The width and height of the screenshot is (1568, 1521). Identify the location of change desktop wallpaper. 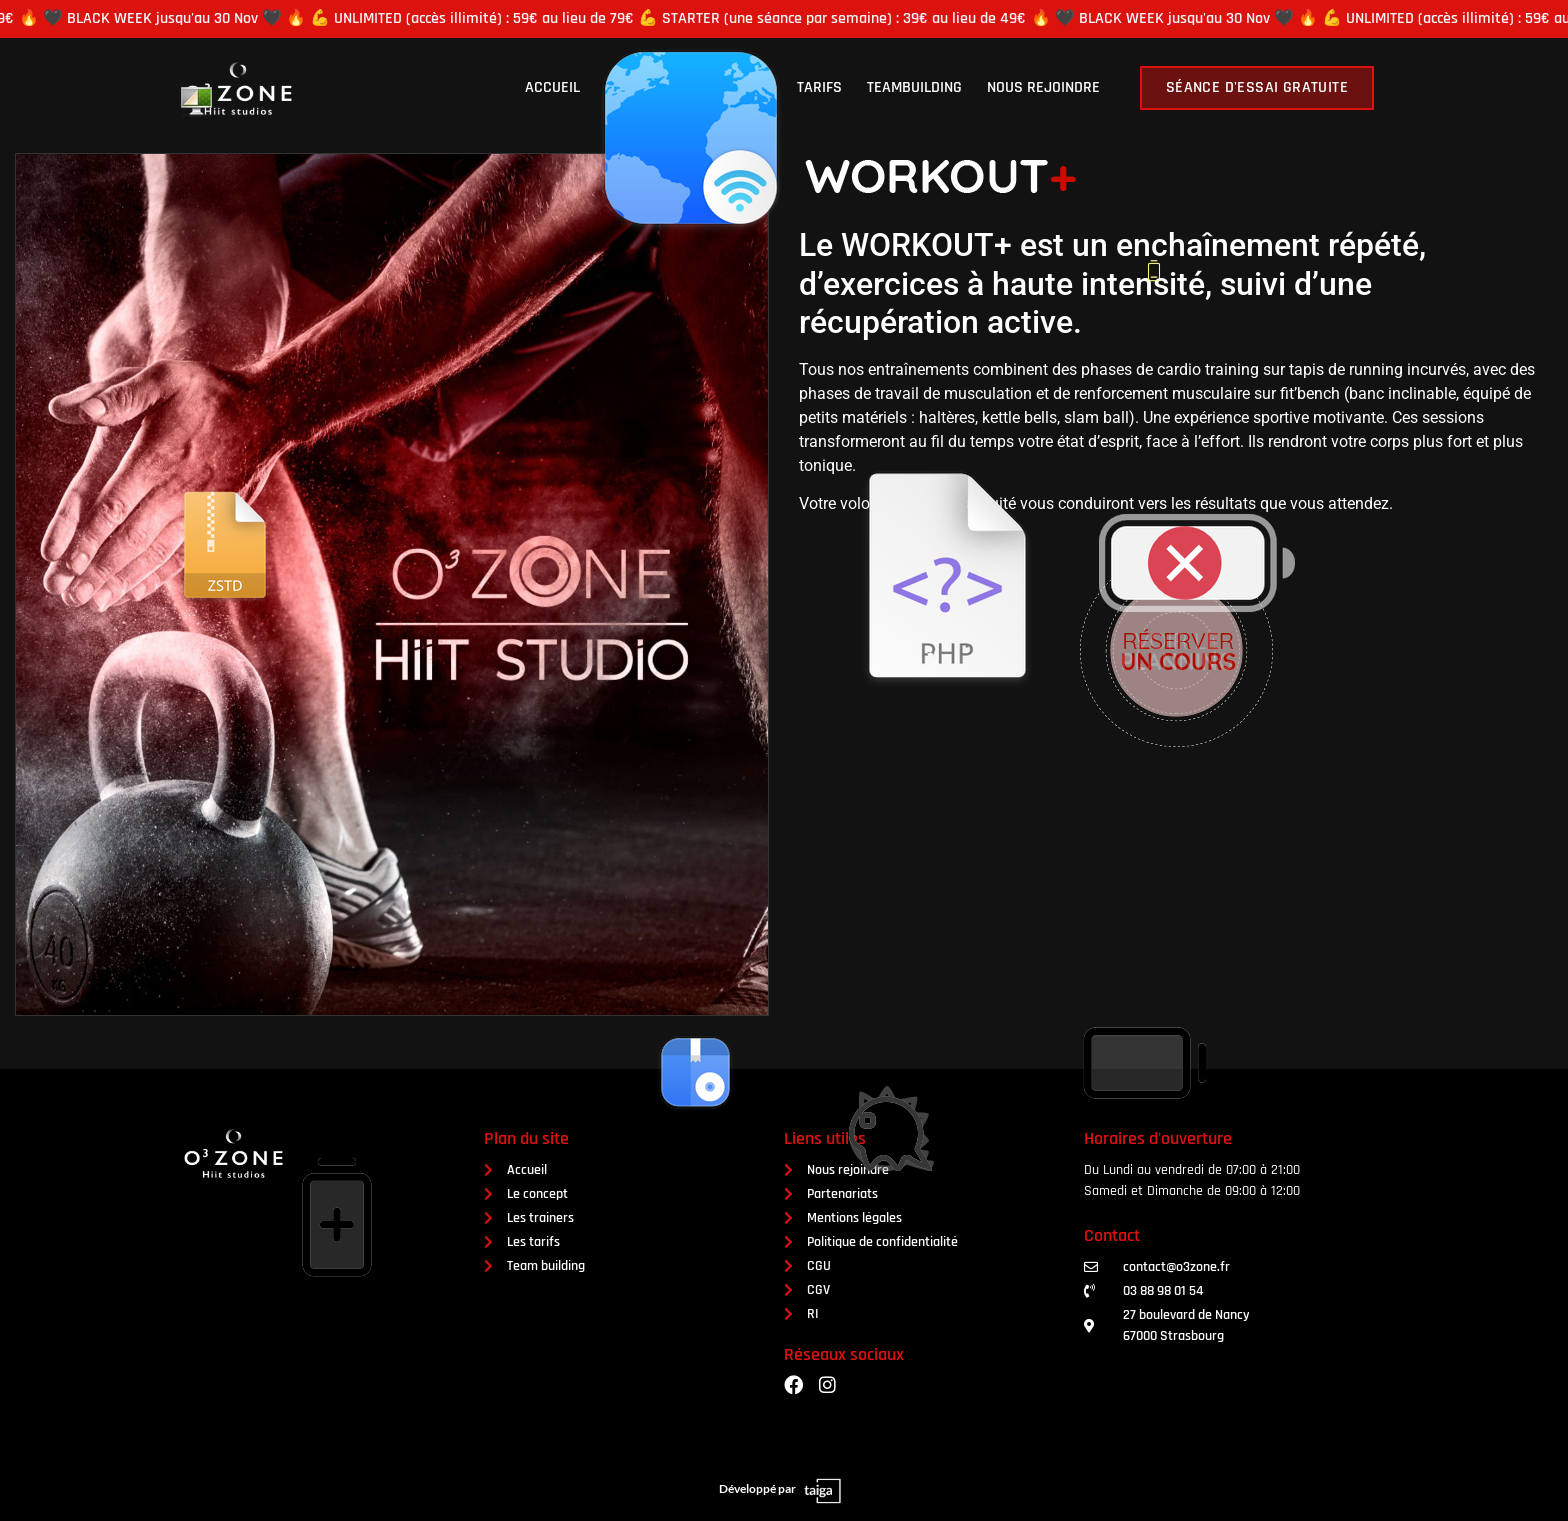
(196, 100).